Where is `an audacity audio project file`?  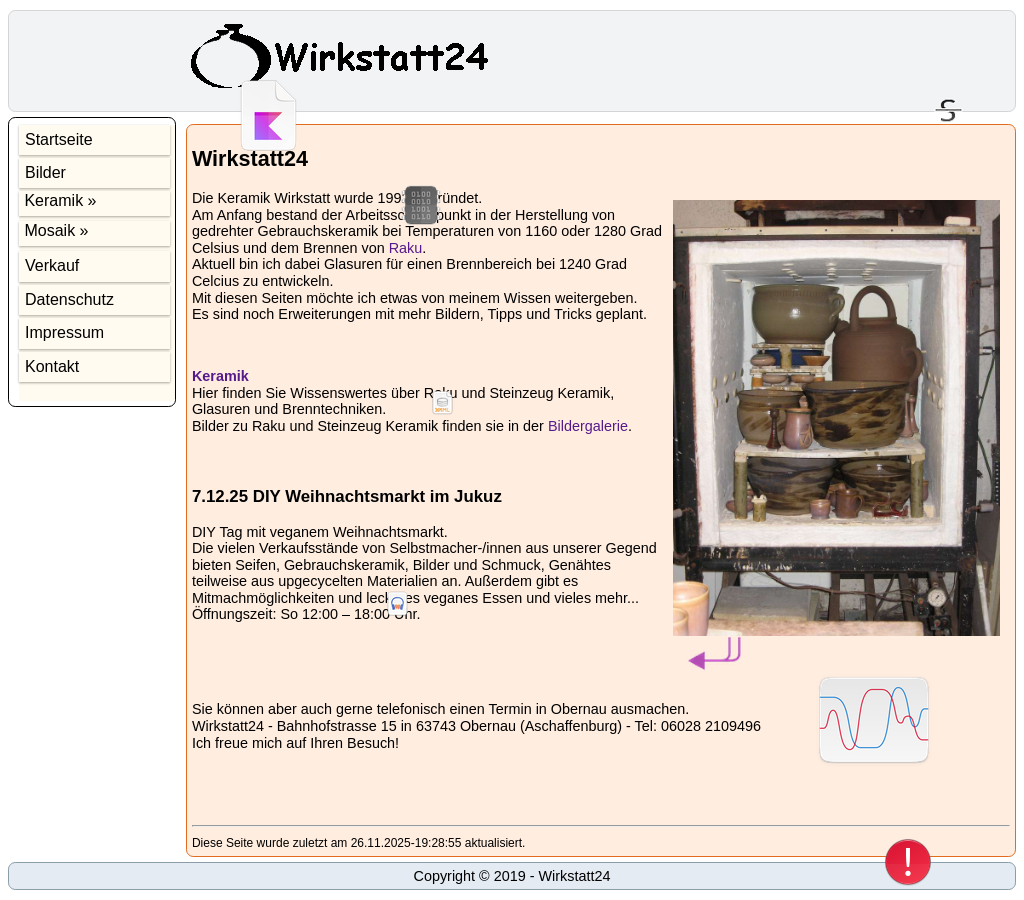
an audacity audio project file is located at coordinates (397, 603).